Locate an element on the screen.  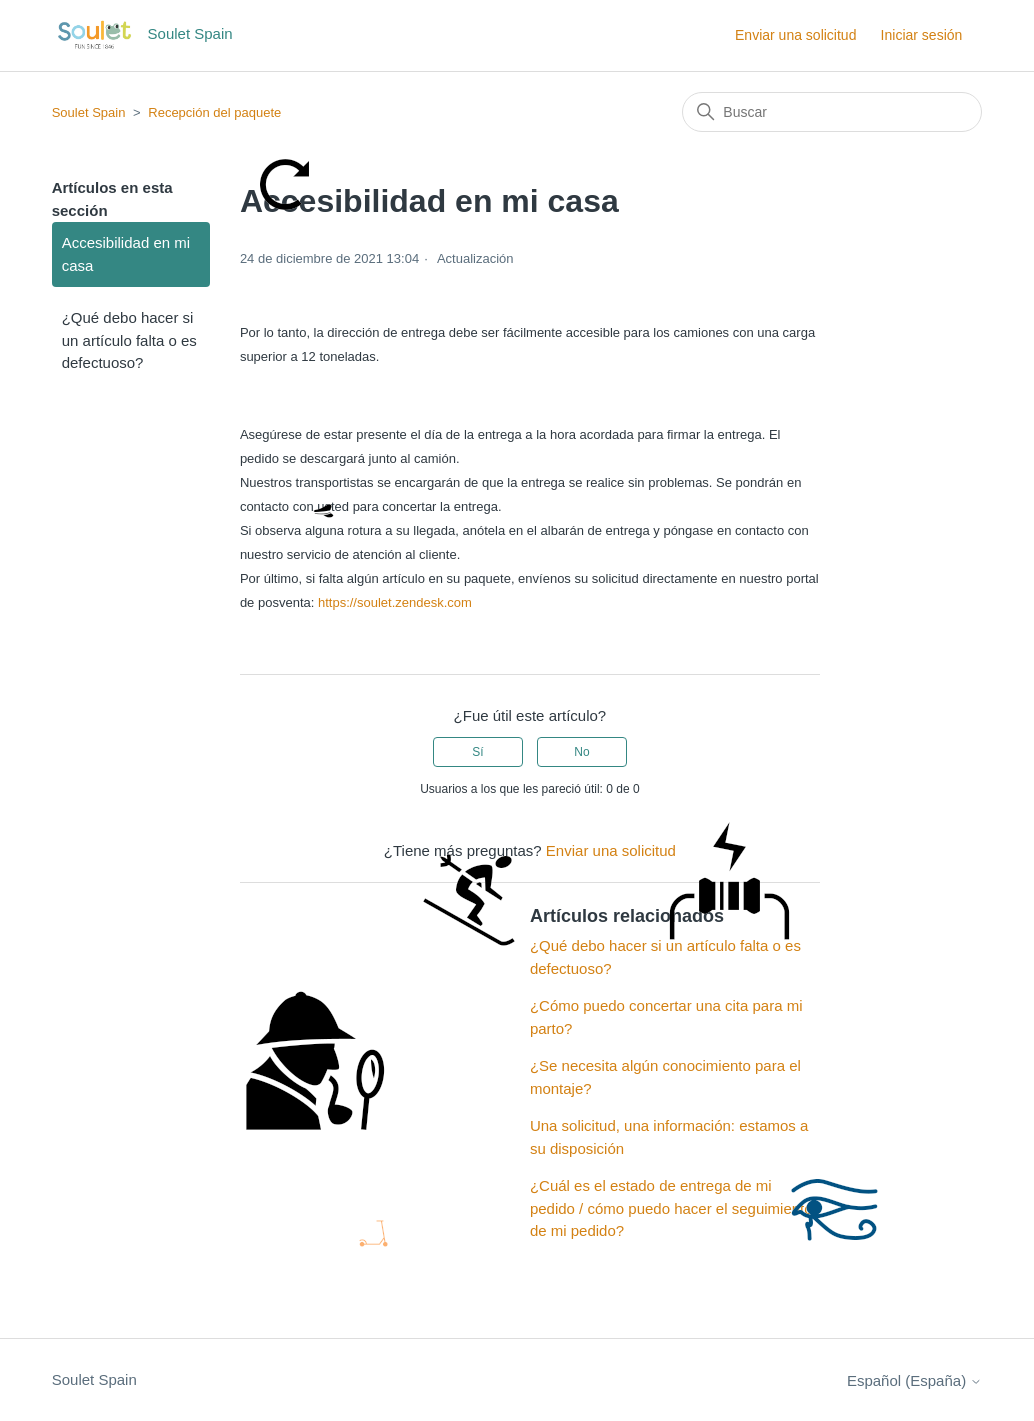
search or investigate content is located at coordinates (316, 1060).